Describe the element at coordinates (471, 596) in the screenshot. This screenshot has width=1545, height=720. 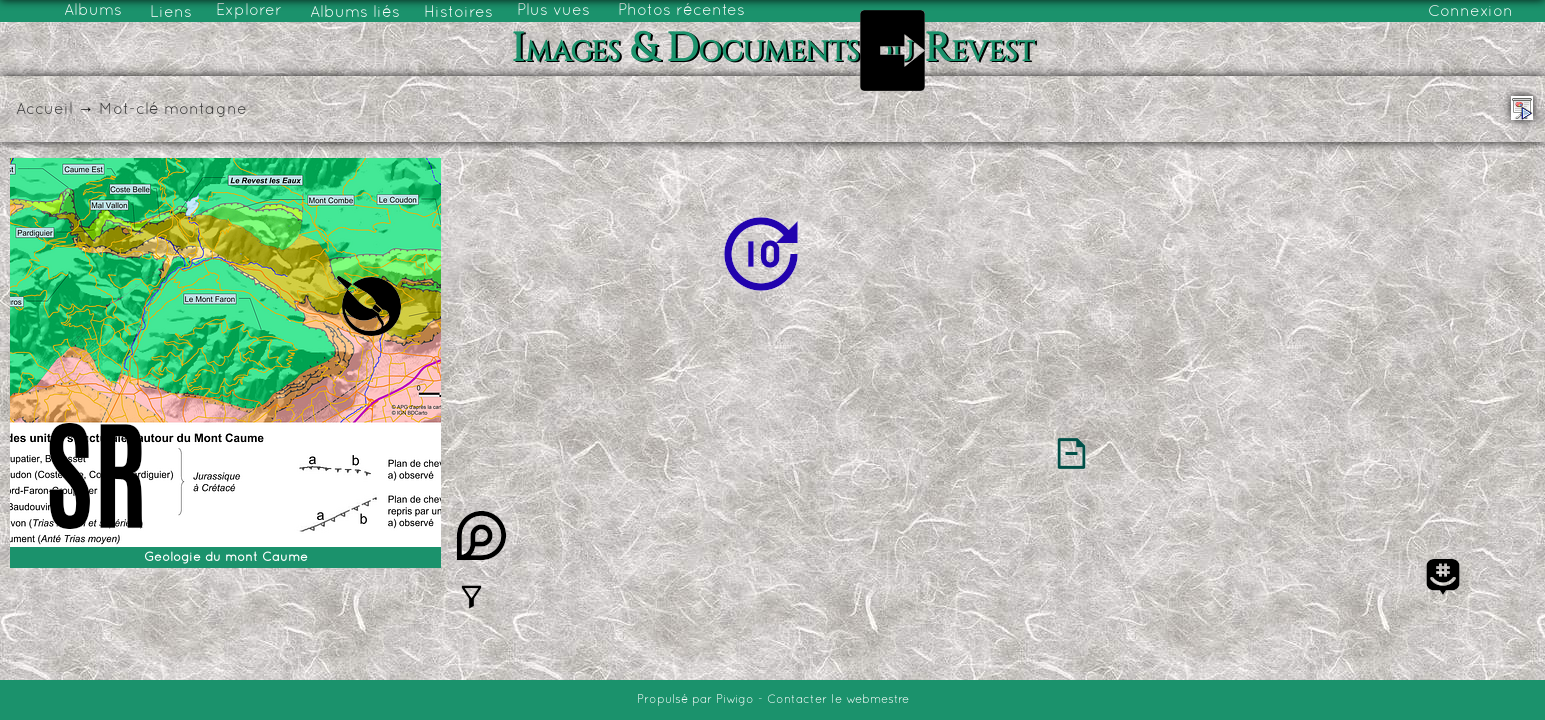
I see `filter or sort content` at that location.